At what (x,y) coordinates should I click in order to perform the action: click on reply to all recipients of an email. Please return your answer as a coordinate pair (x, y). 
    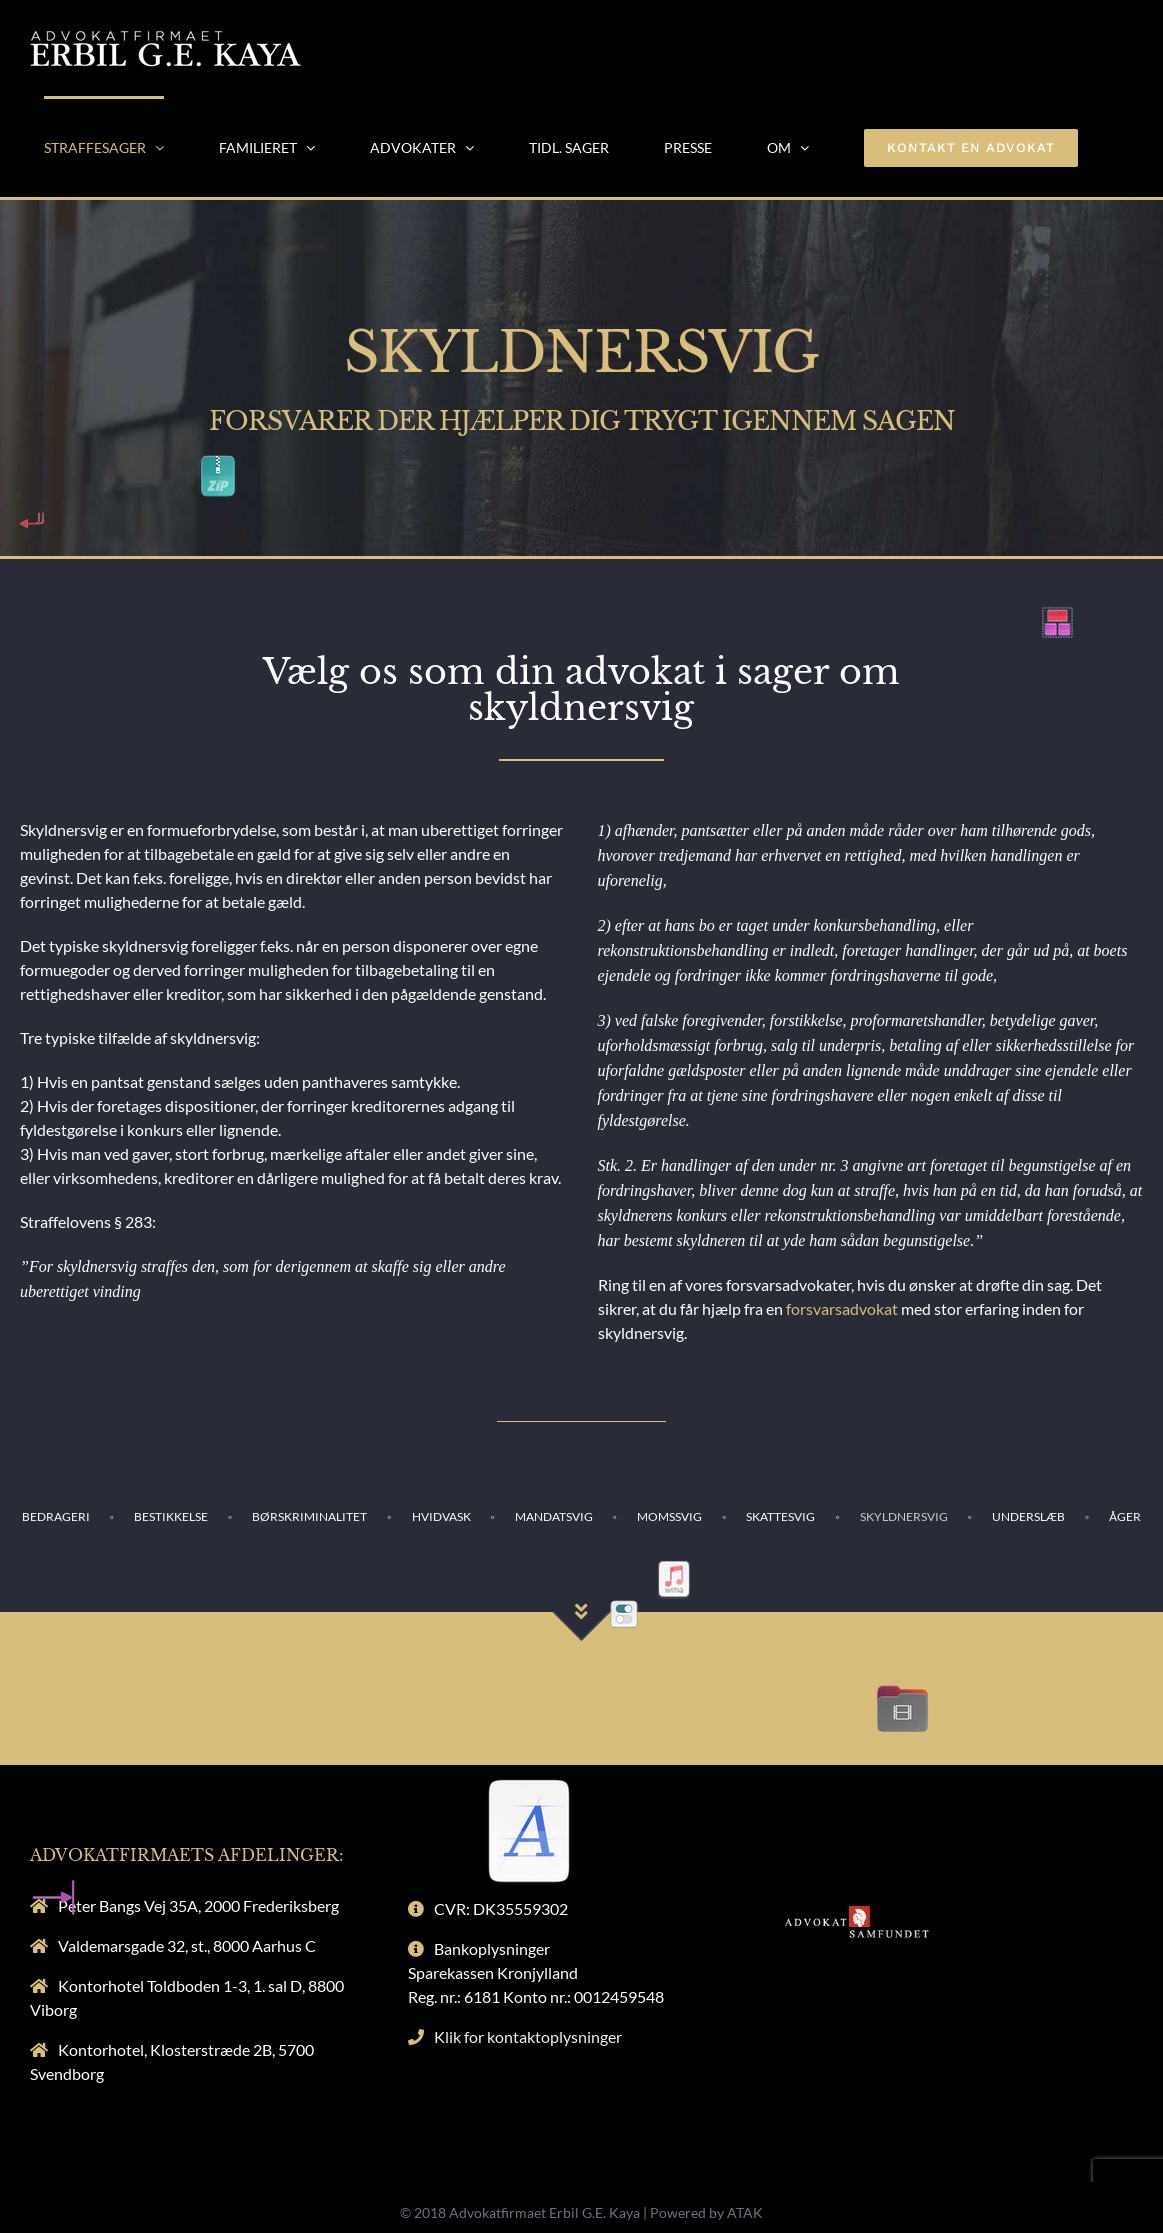
    Looking at the image, I should click on (31, 518).